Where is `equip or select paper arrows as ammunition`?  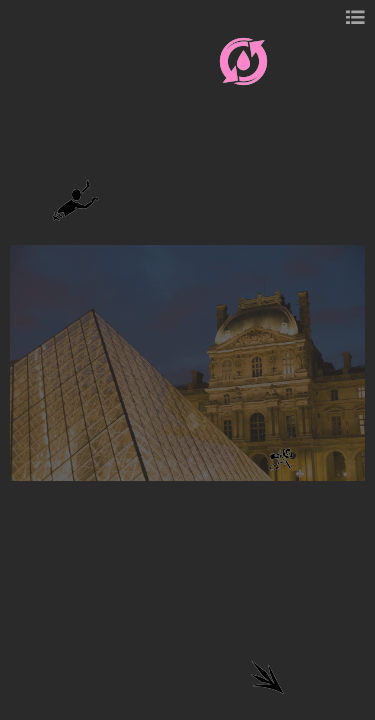 equip or select paper arrows as ammunition is located at coordinates (267, 677).